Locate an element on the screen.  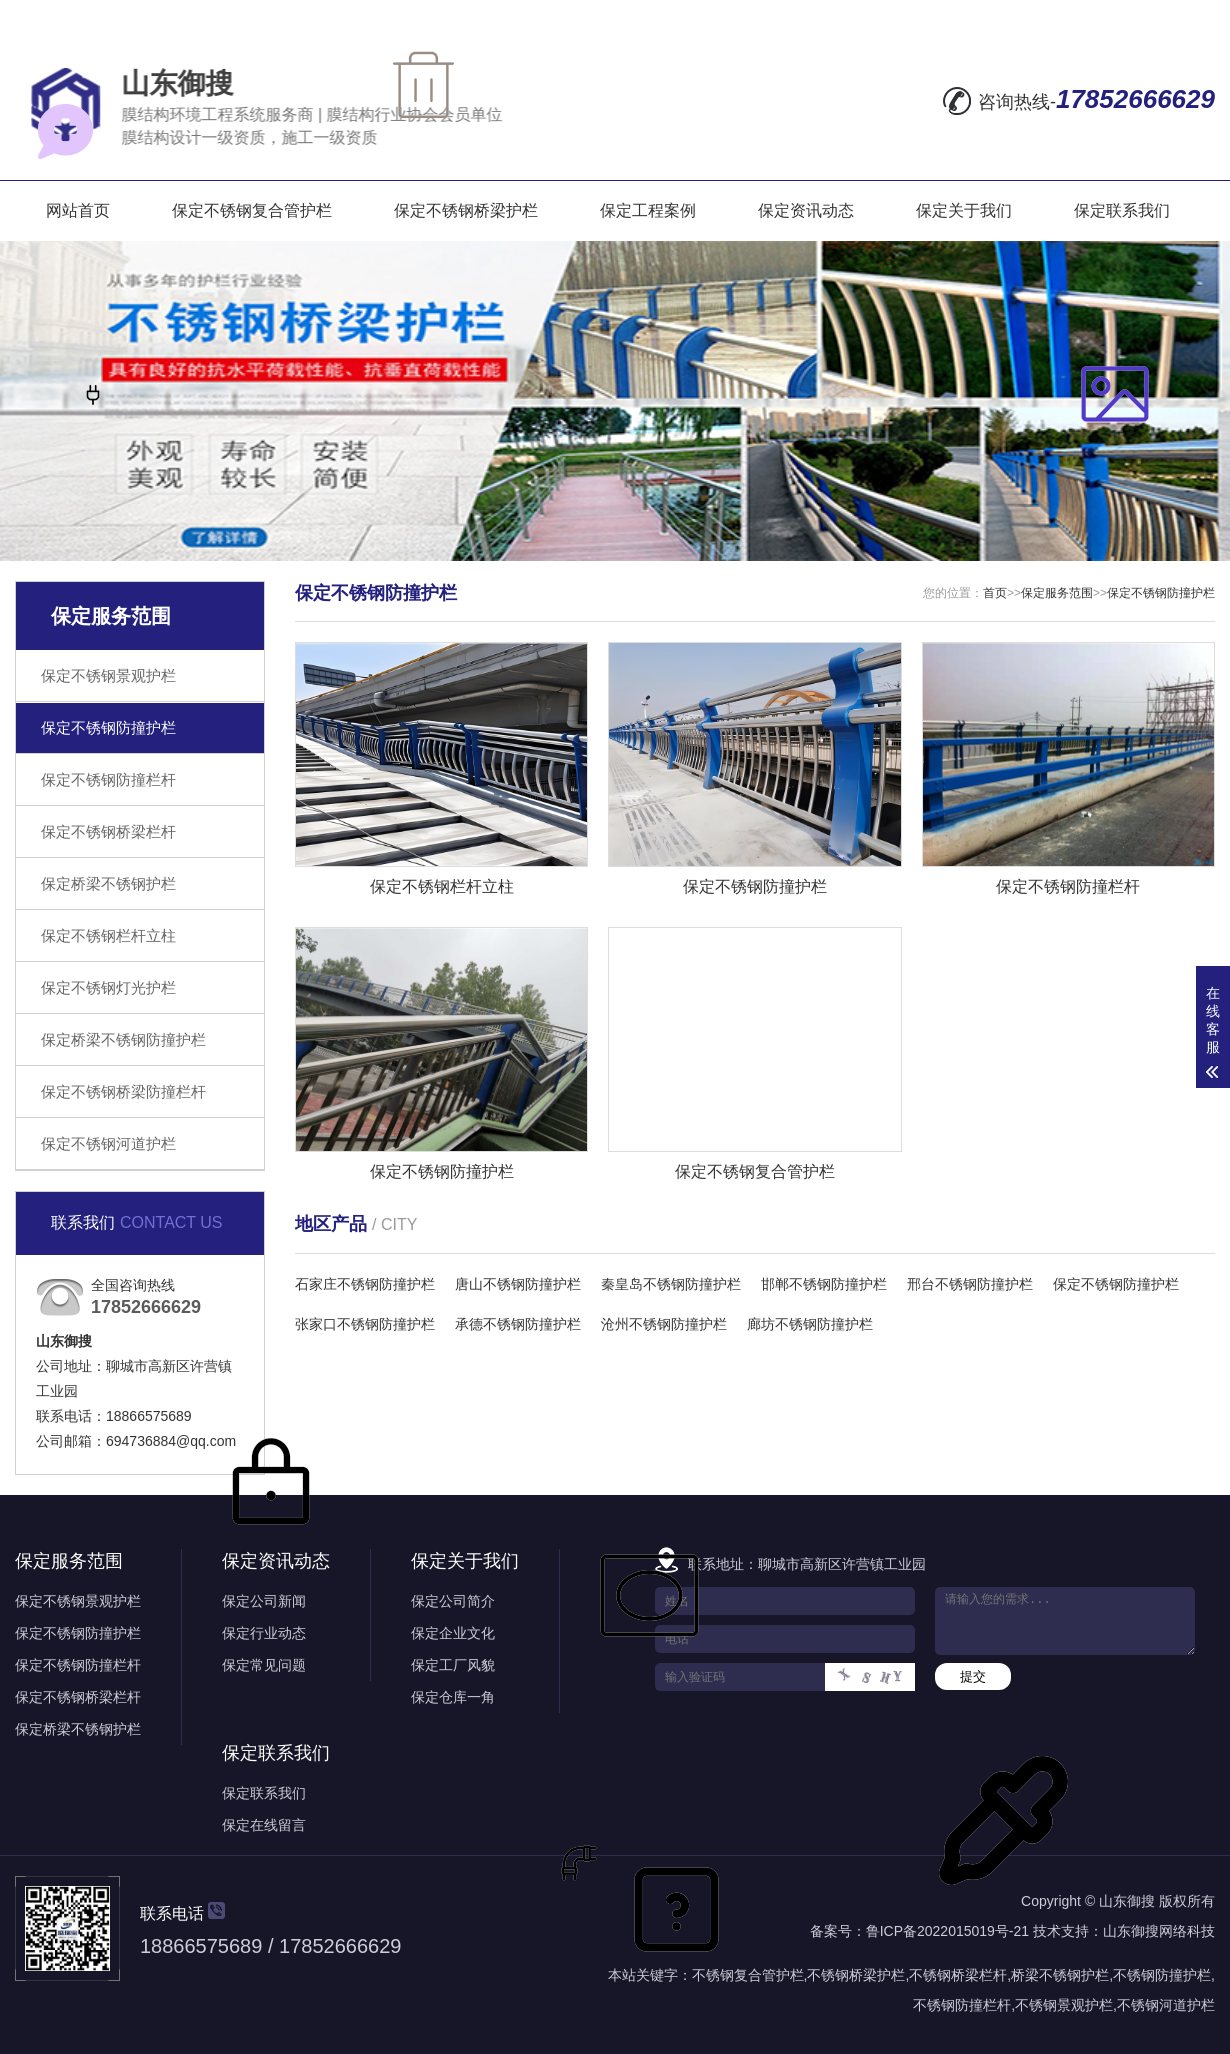
apply vignette effect to photo is located at coordinates (649, 1595).